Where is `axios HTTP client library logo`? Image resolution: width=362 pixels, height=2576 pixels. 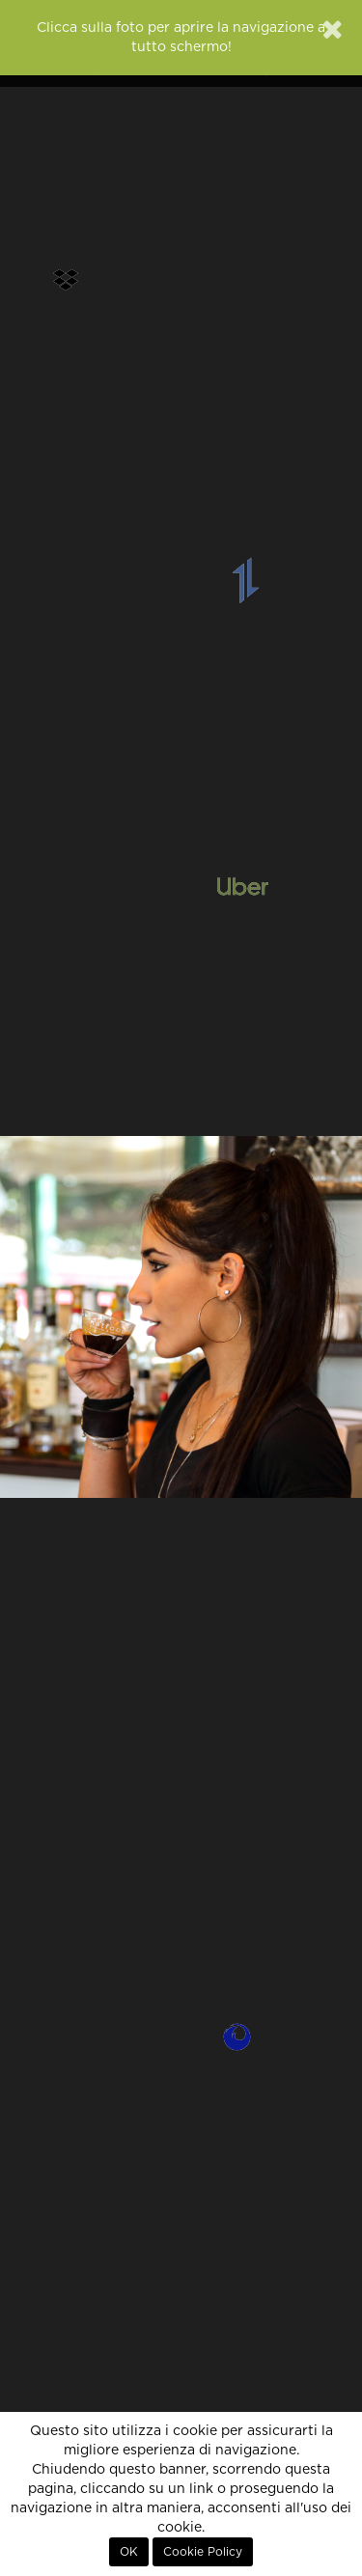
axios HTTP client library logo is located at coordinates (245, 580).